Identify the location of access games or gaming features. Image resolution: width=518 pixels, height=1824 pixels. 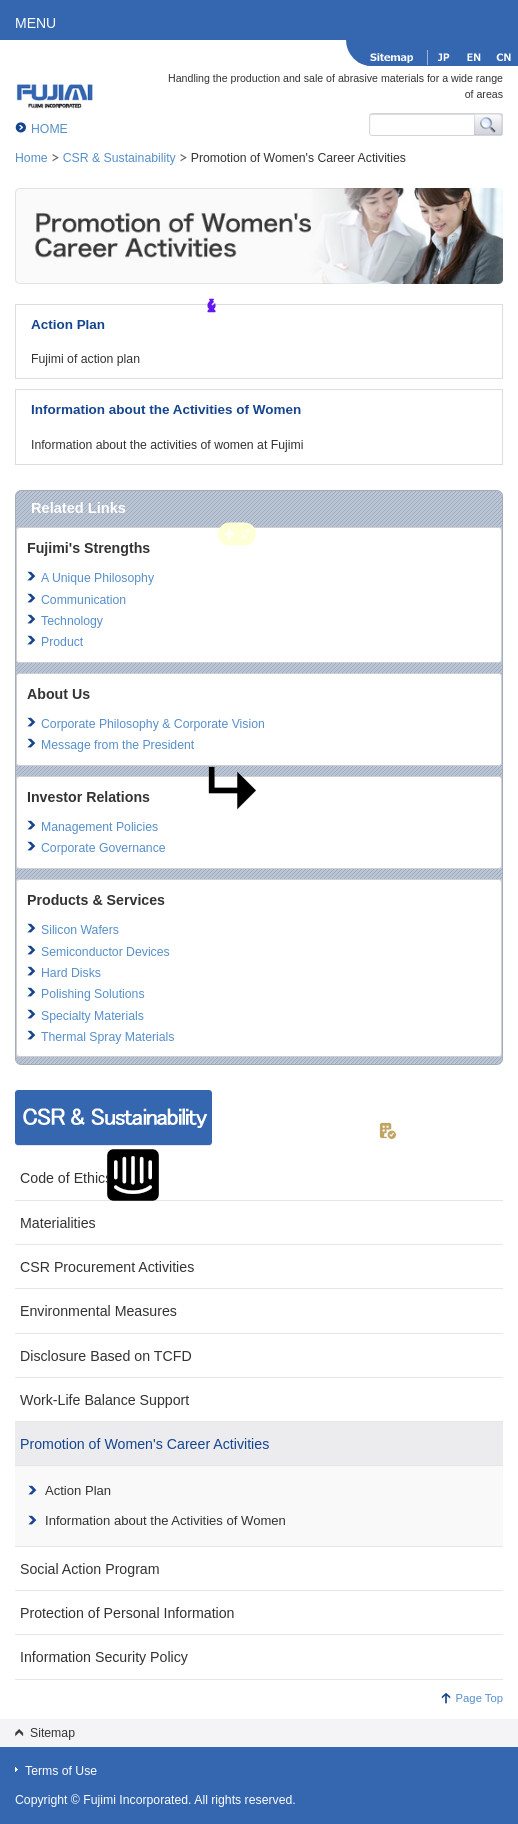
(237, 534).